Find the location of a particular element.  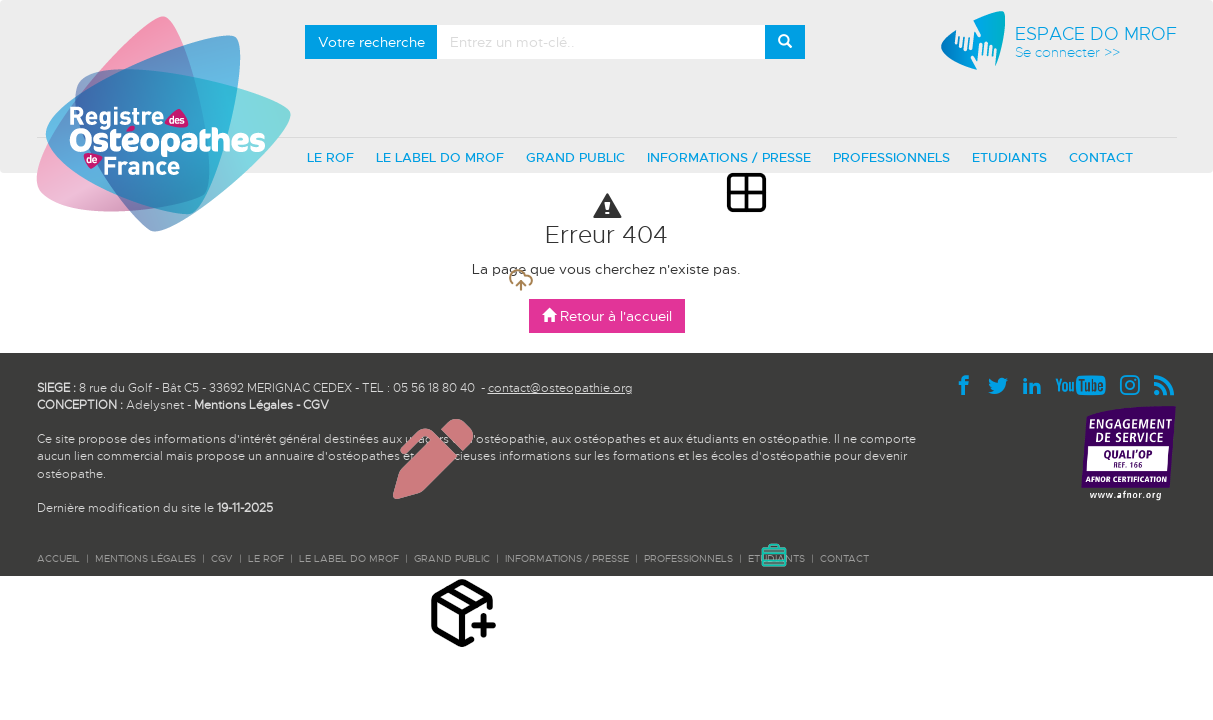

access work documents or business tools is located at coordinates (774, 556).